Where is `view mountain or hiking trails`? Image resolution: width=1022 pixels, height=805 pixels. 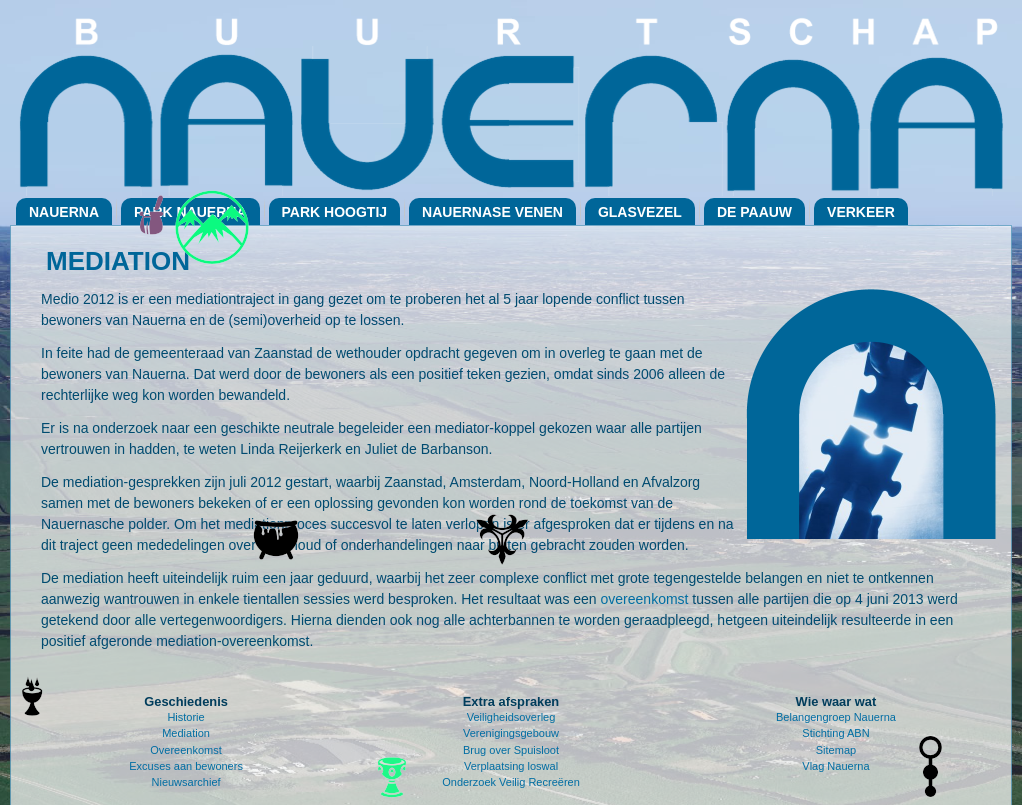 view mountain or hiking trails is located at coordinates (212, 227).